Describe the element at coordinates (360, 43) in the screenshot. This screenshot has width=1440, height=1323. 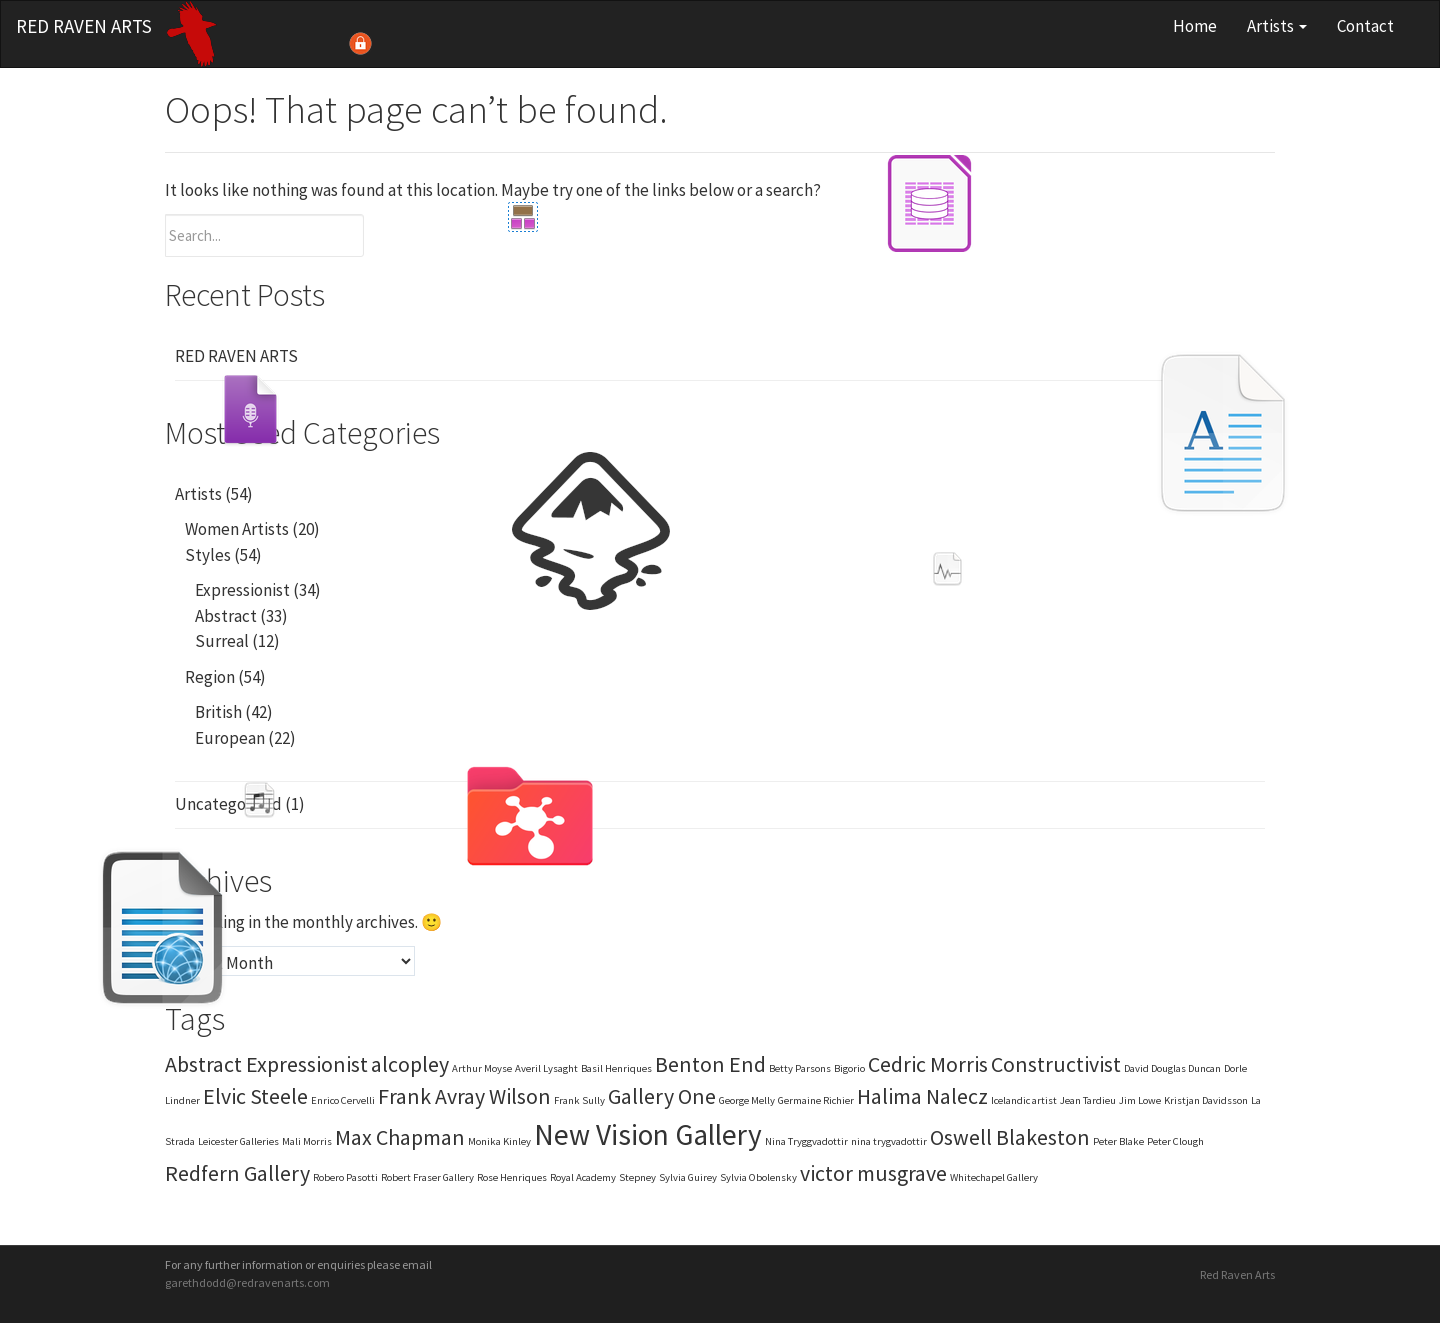
I see `lock the screen or enable security` at that location.